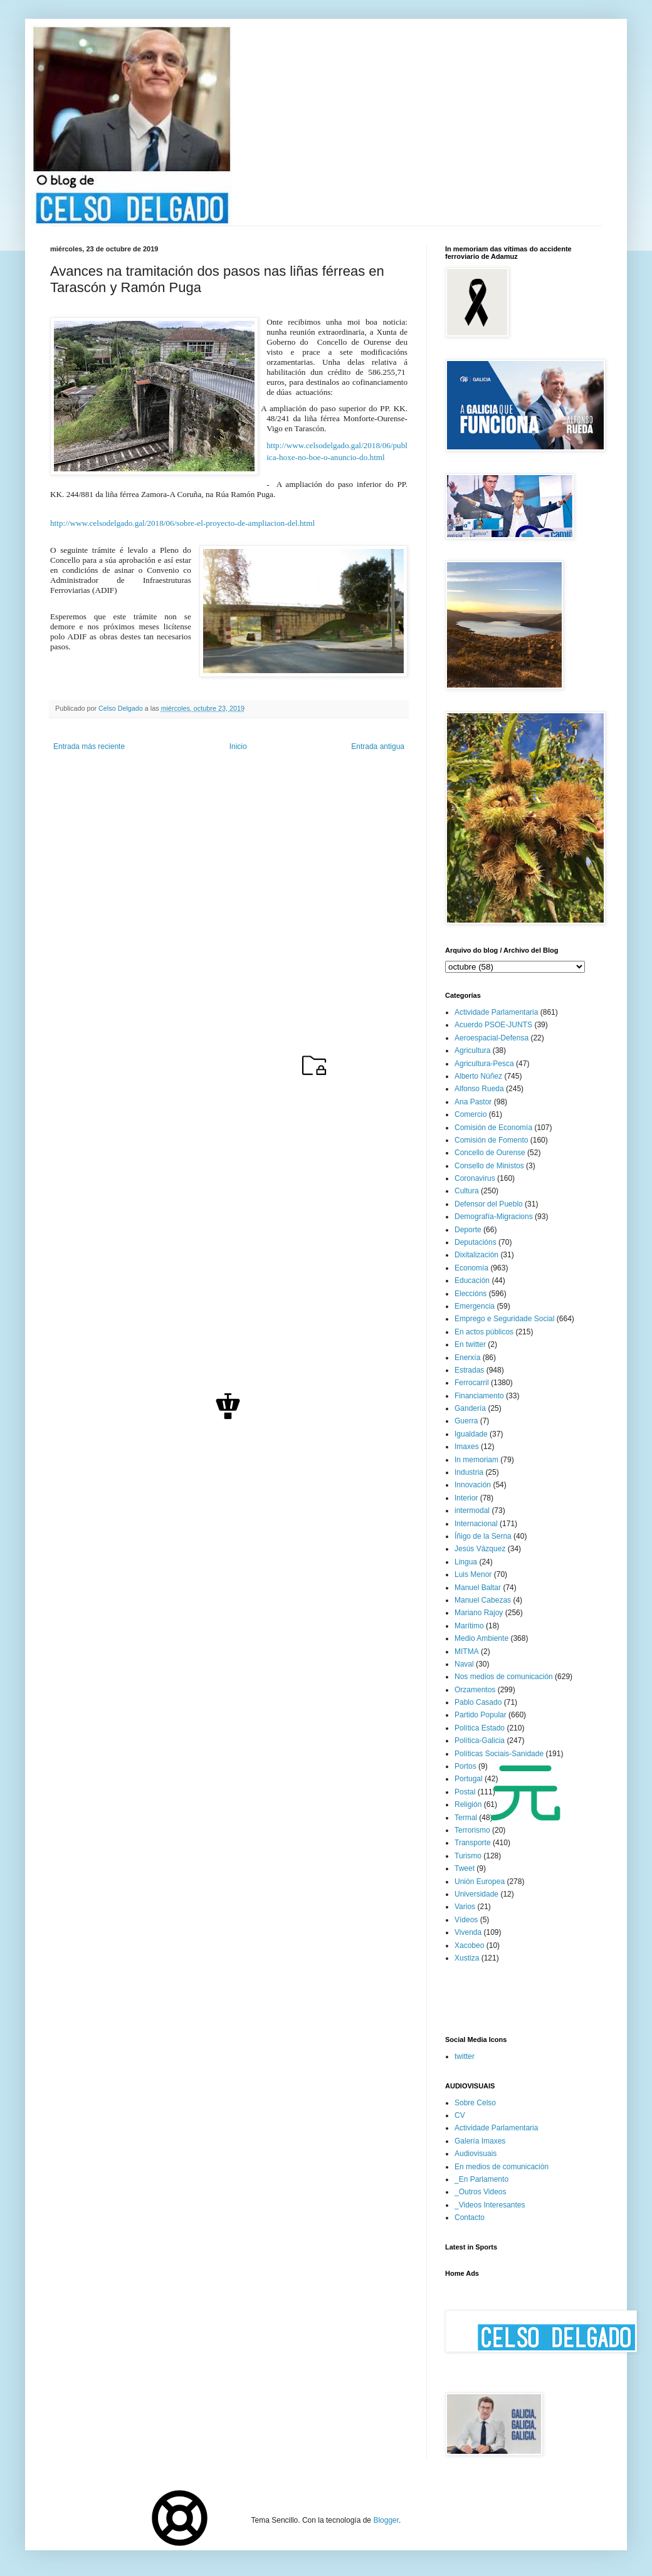 The height and width of the screenshot is (2576, 652). What do you see at coordinates (314, 1065) in the screenshot?
I see `access a password-protected folder` at bounding box center [314, 1065].